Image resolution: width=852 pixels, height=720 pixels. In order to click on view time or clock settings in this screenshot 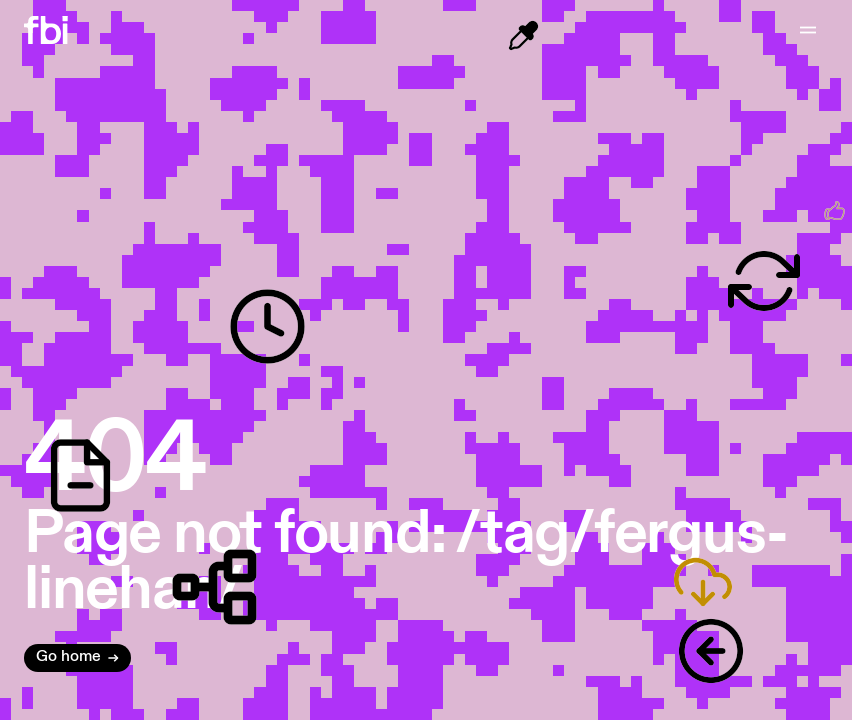, I will do `click(267, 326)`.